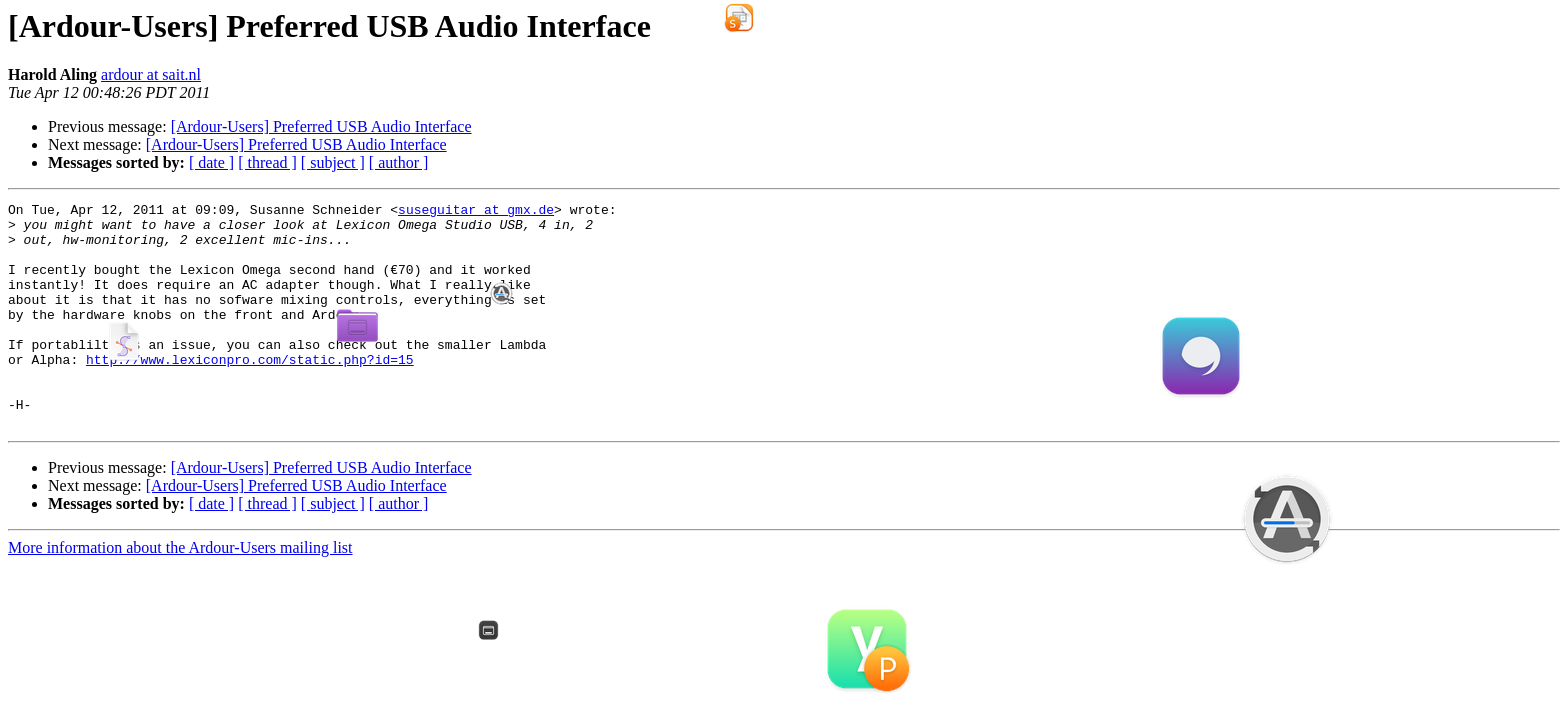 This screenshot has height=720, width=1568. I want to click on open desktop folder, so click(357, 325).